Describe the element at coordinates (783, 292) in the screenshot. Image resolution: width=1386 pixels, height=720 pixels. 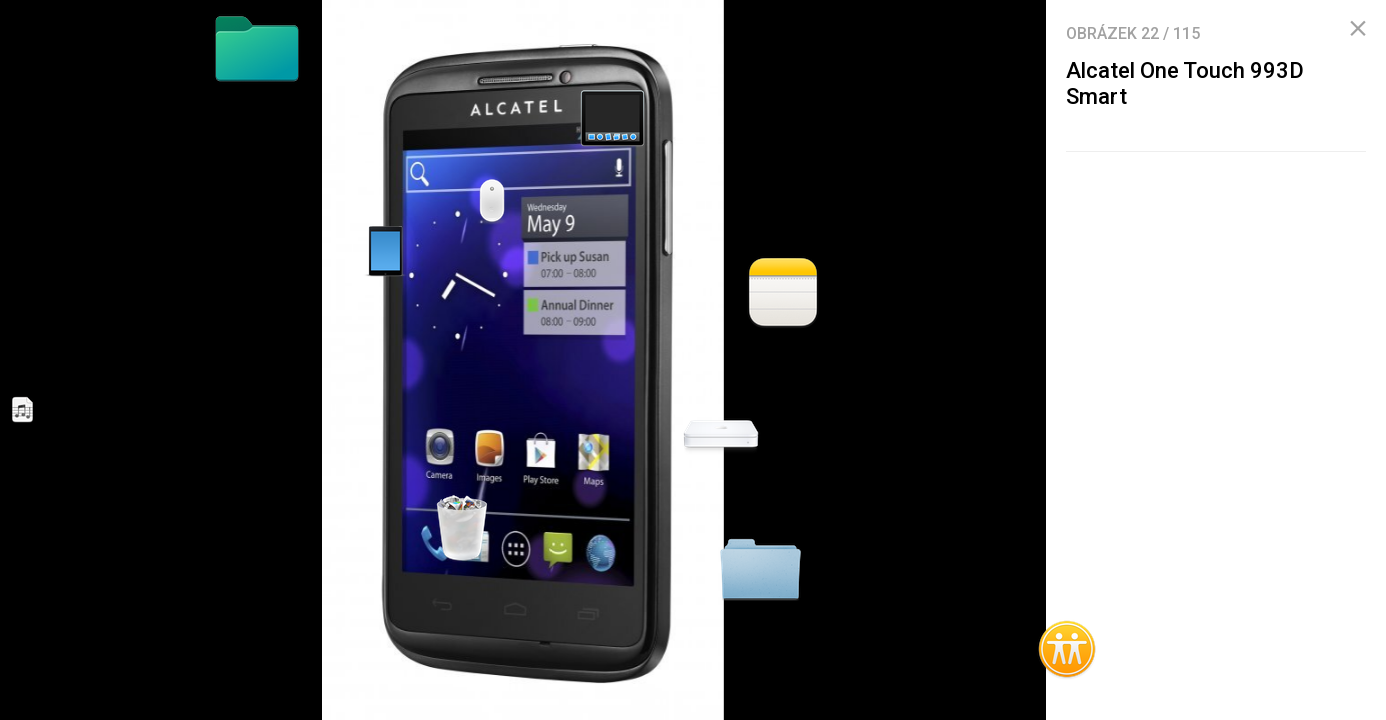
I see `open the notes app` at that location.